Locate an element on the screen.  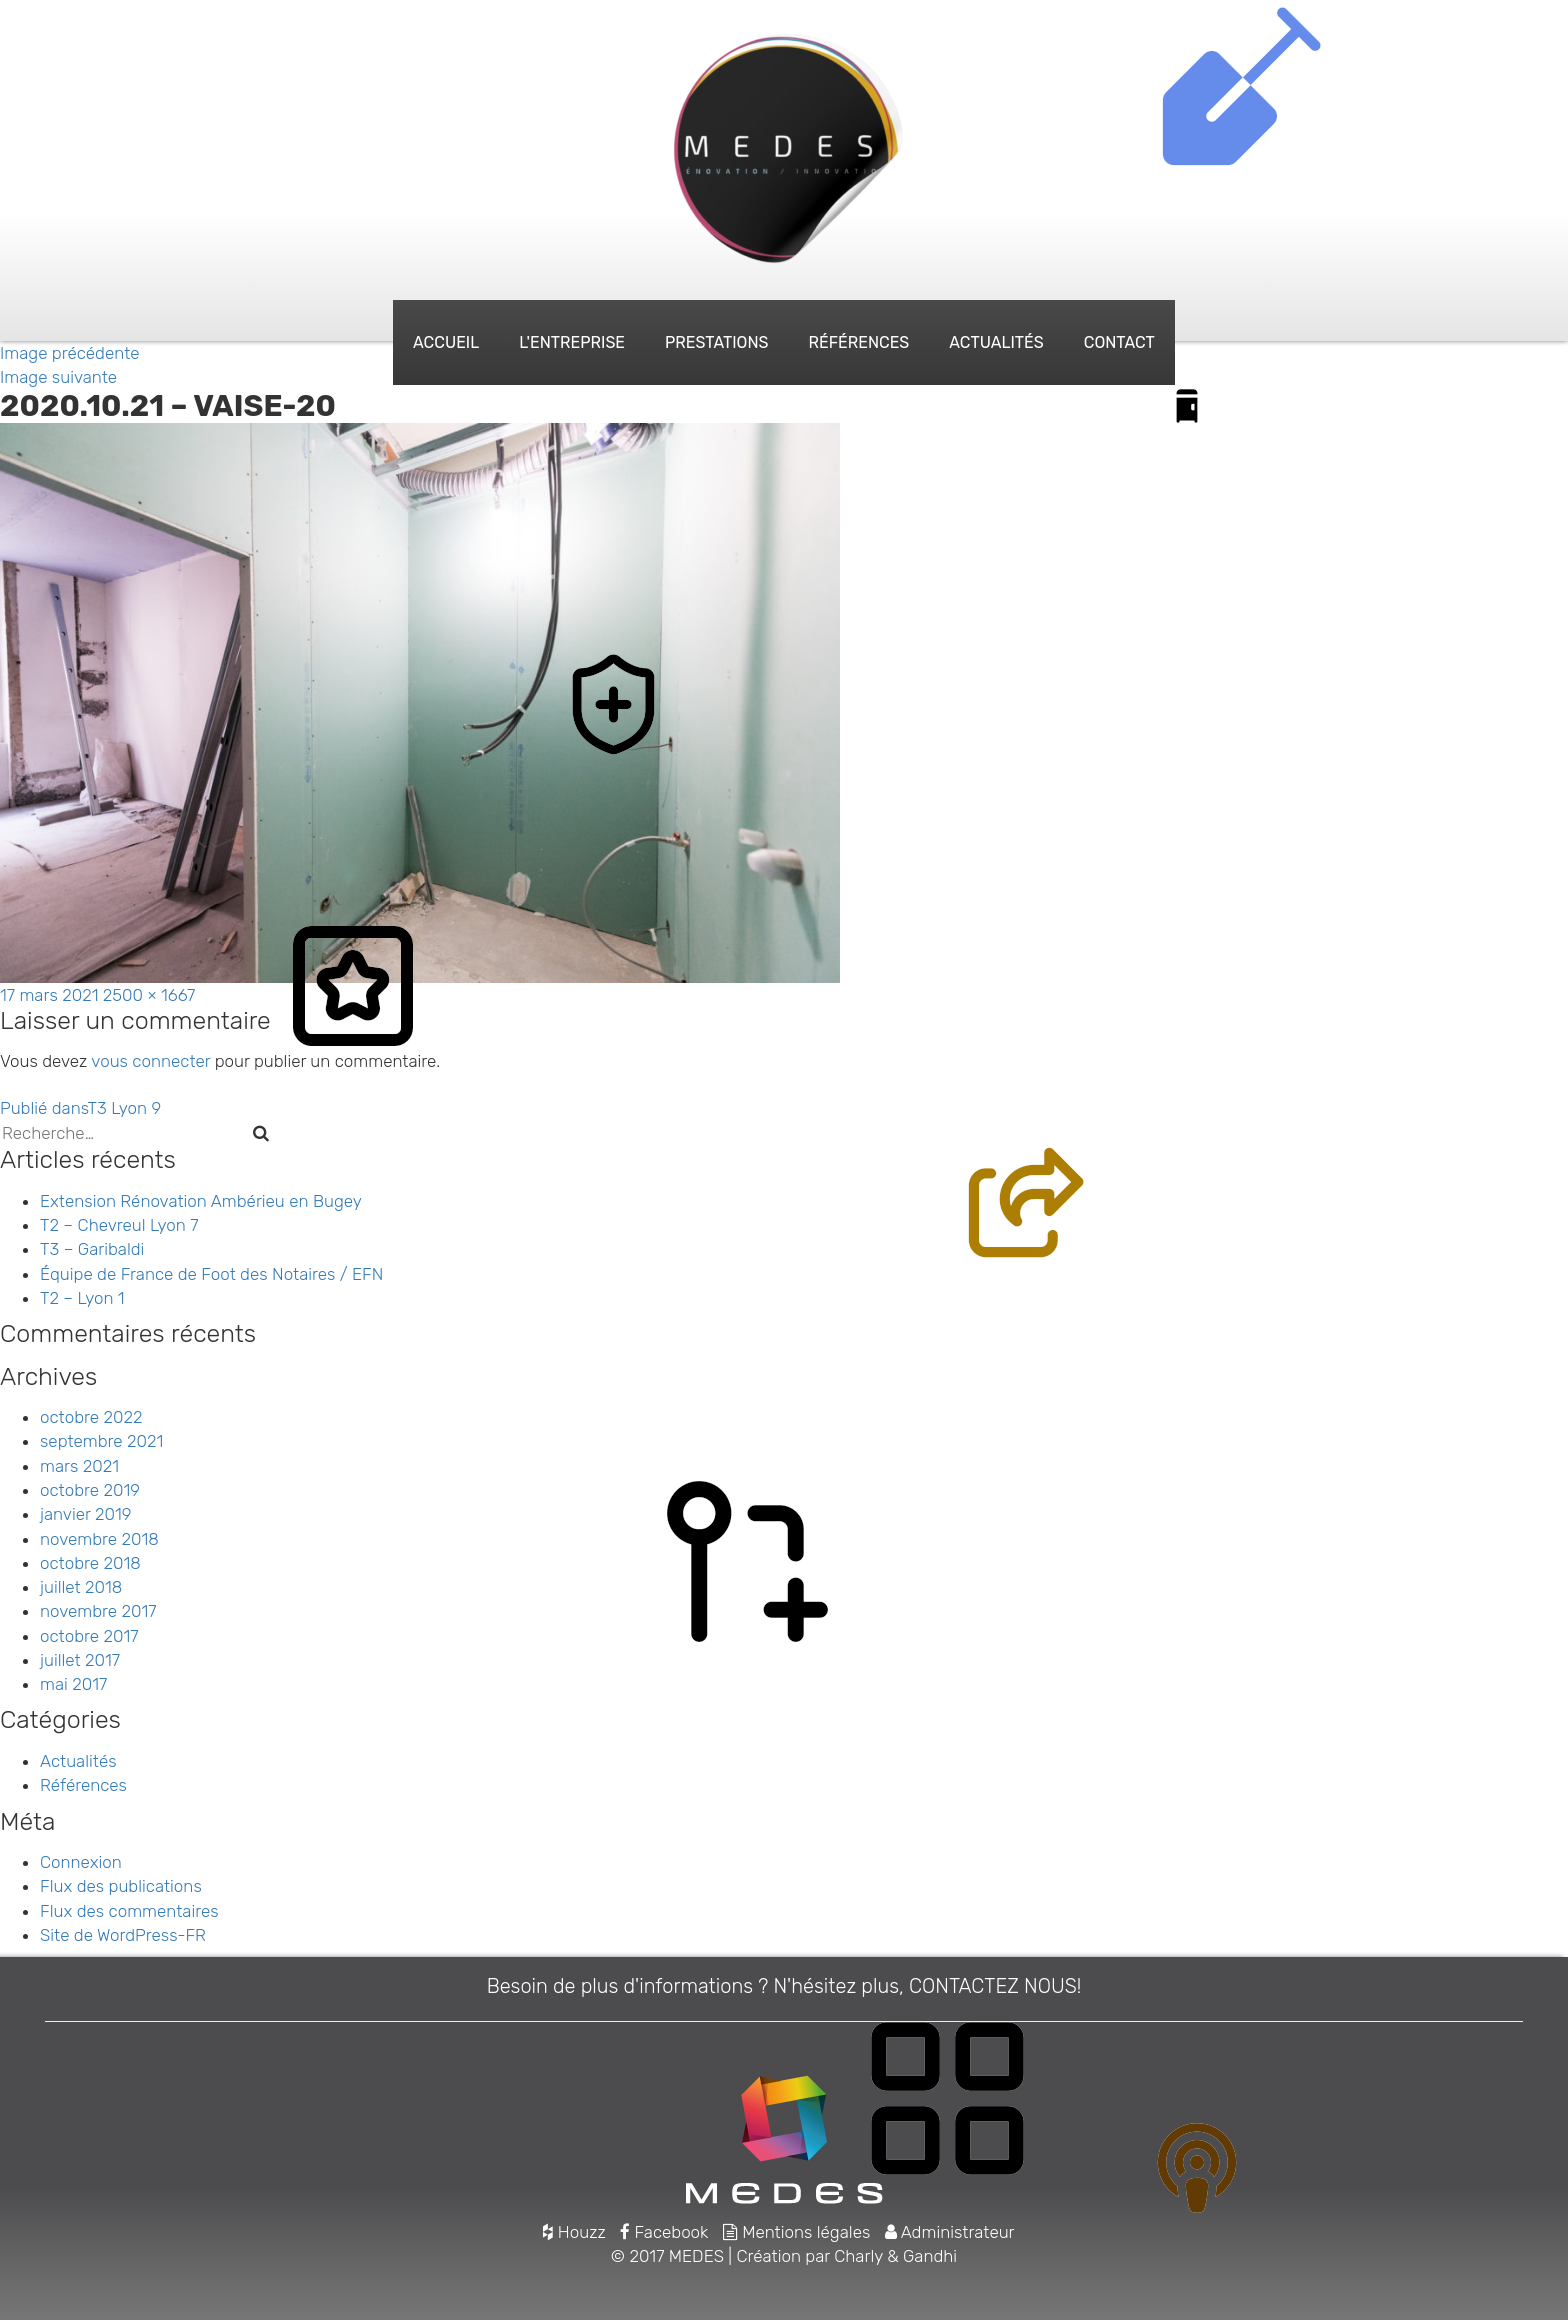
locate nearby portable restrooms is located at coordinates (1187, 406).